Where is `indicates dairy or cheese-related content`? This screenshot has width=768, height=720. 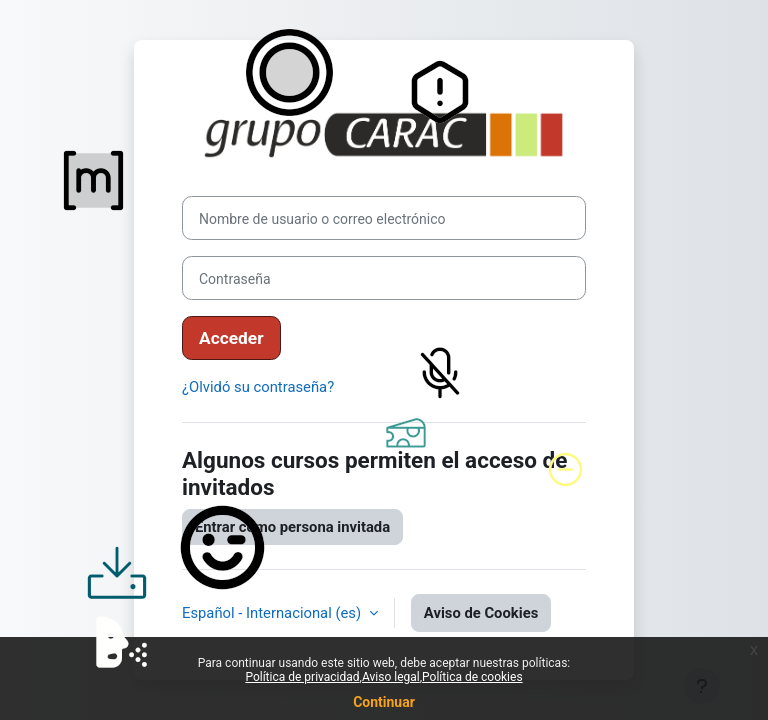 indicates dairy or cheese-related content is located at coordinates (406, 435).